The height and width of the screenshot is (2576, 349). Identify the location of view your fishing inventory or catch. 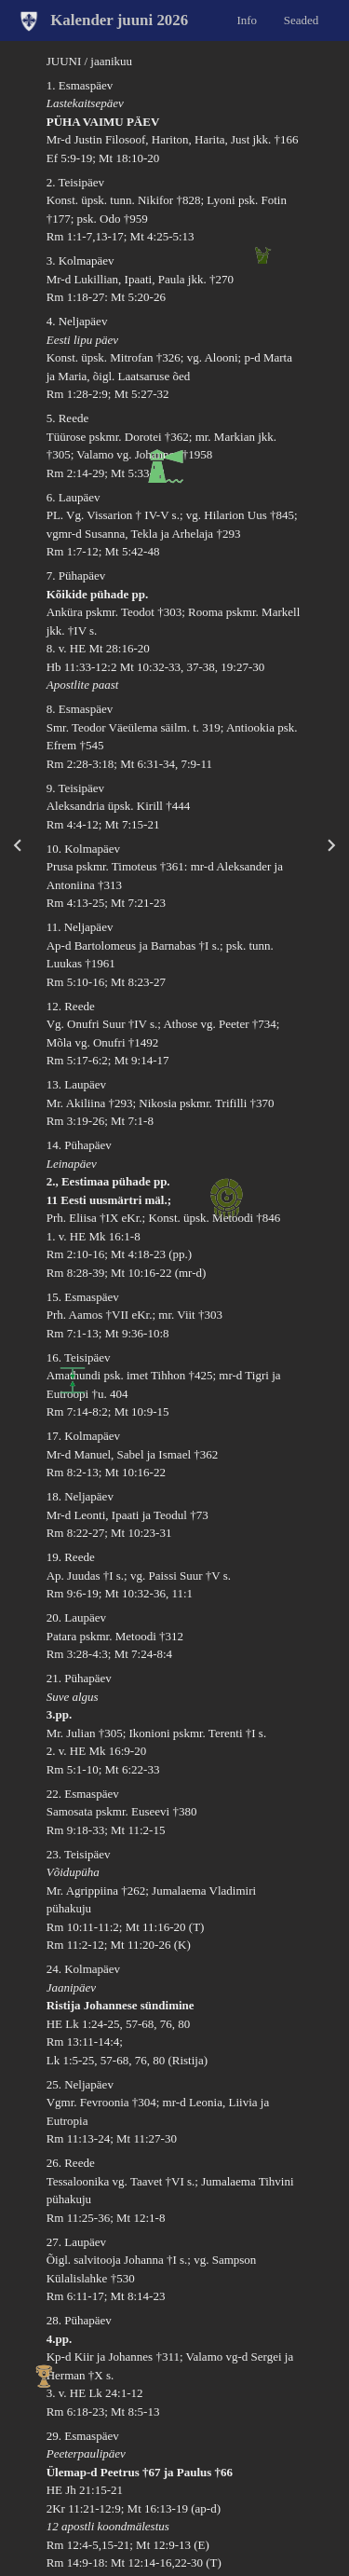
(262, 255).